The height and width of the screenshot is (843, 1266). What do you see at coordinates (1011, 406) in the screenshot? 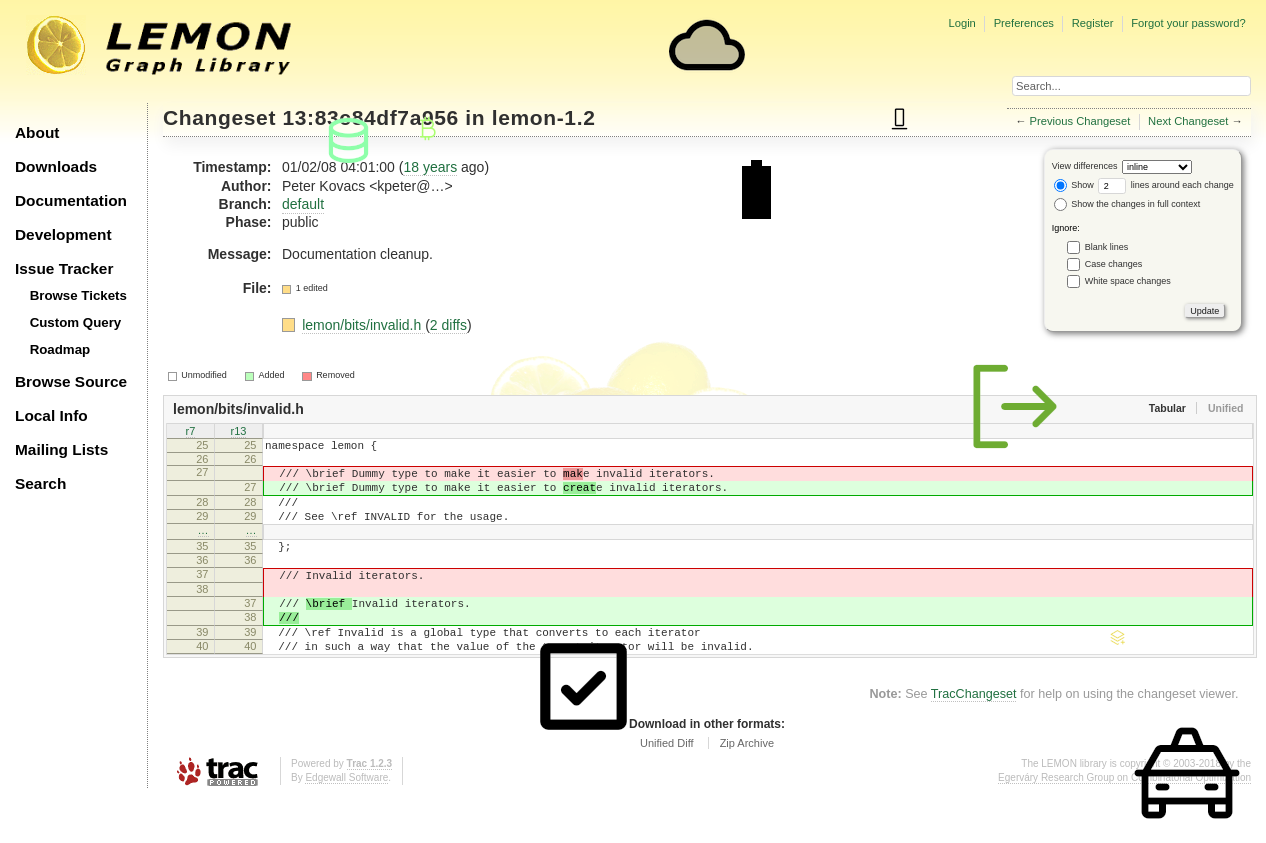
I see `sign out of your account` at bounding box center [1011, 406].